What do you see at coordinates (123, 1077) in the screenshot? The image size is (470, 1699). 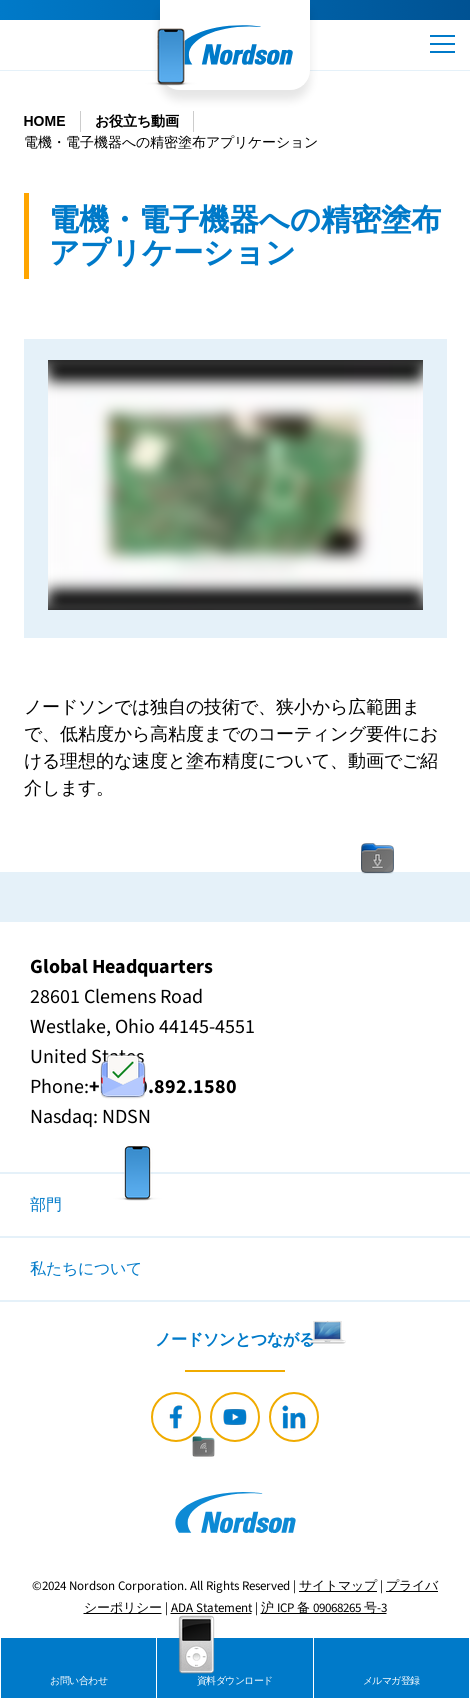 I see `mark email as not junk or spam` at bounding box center [123, 1077].